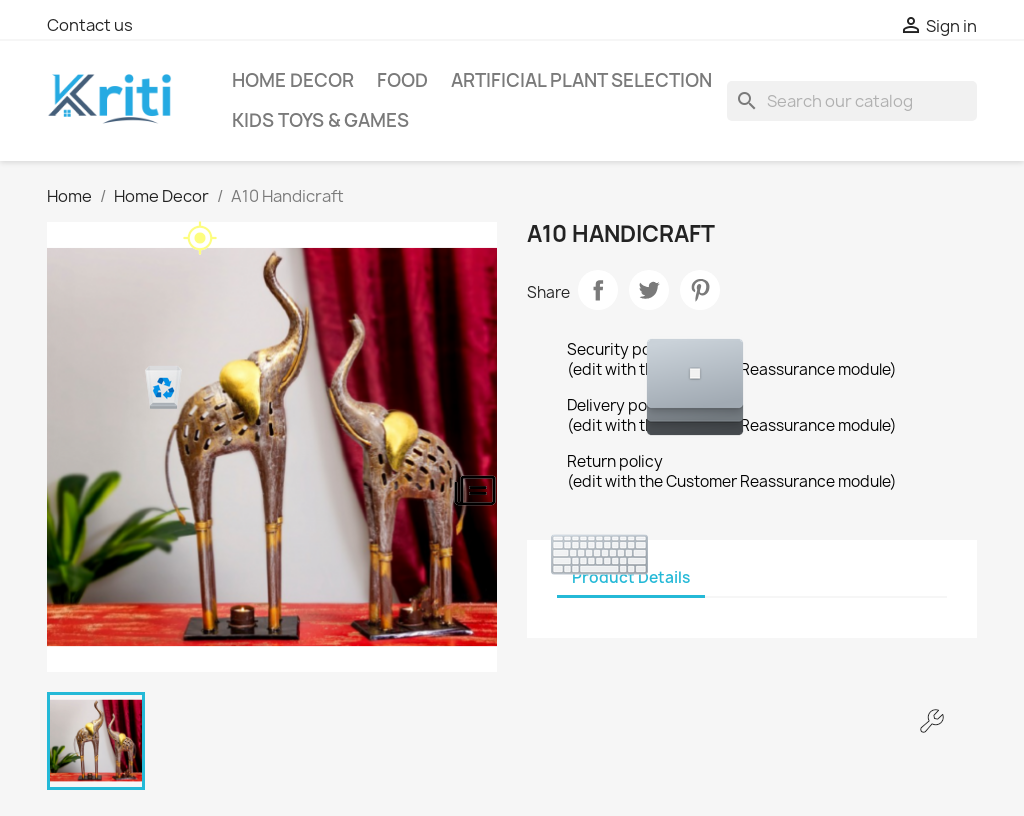 This screenshot has height=816, width=1024. What do you see at coordinates (695, 387) in the screenshot?
I see `open the Microsoft Surface app` at bounding box center [695, 387].